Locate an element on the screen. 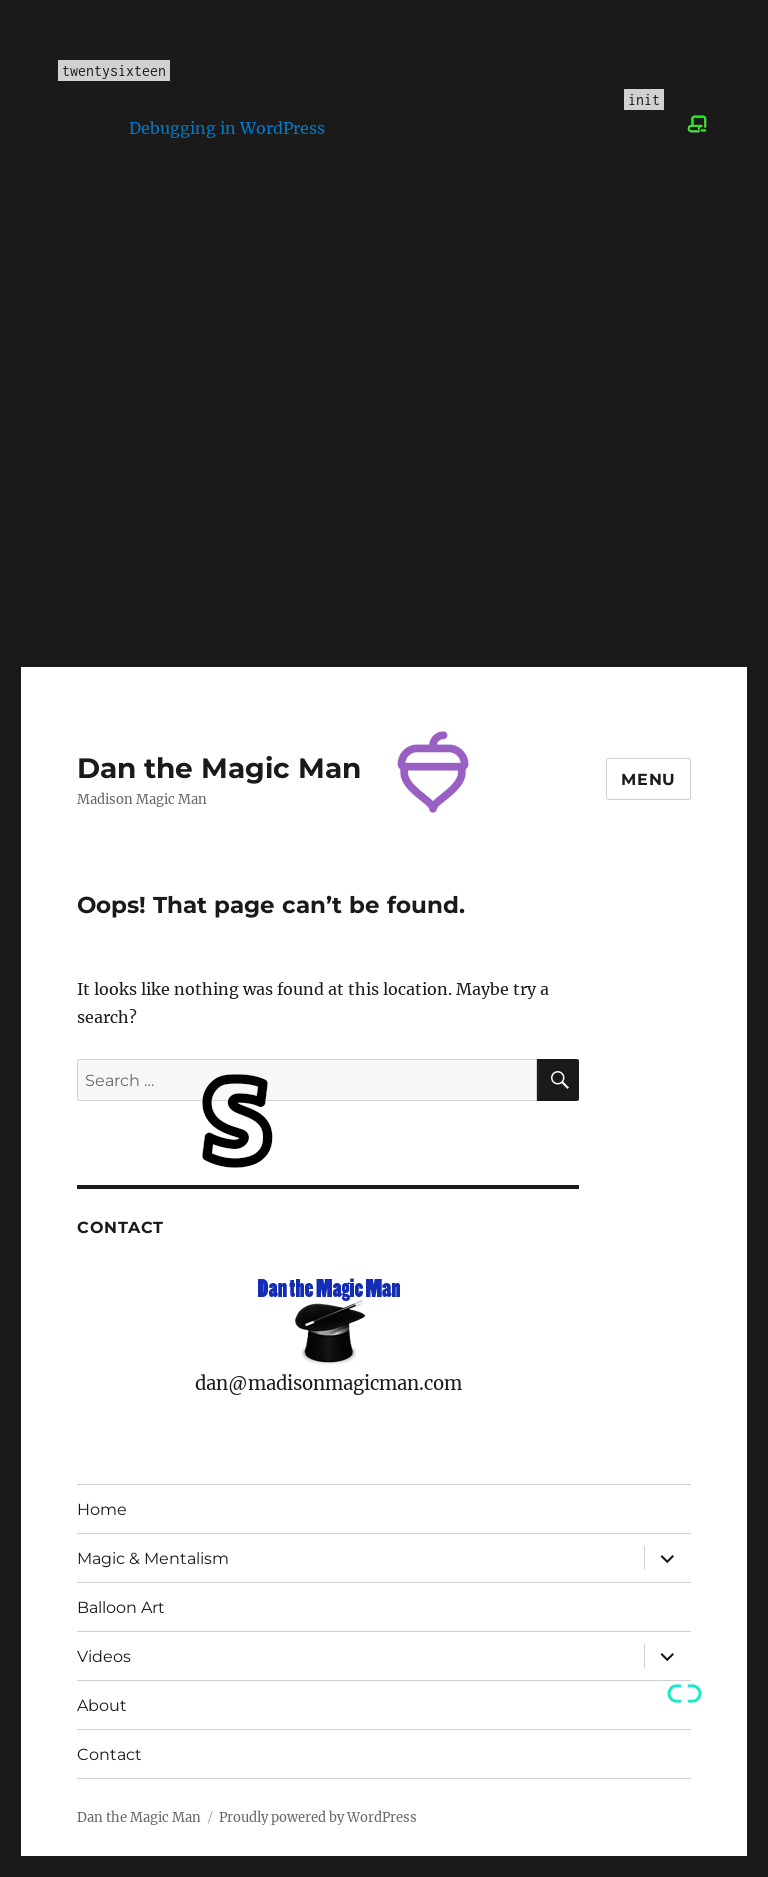 This screenshot has width=768, height=1877. disconnect or unlink connected accounts is located at coordinates (684, 1693).